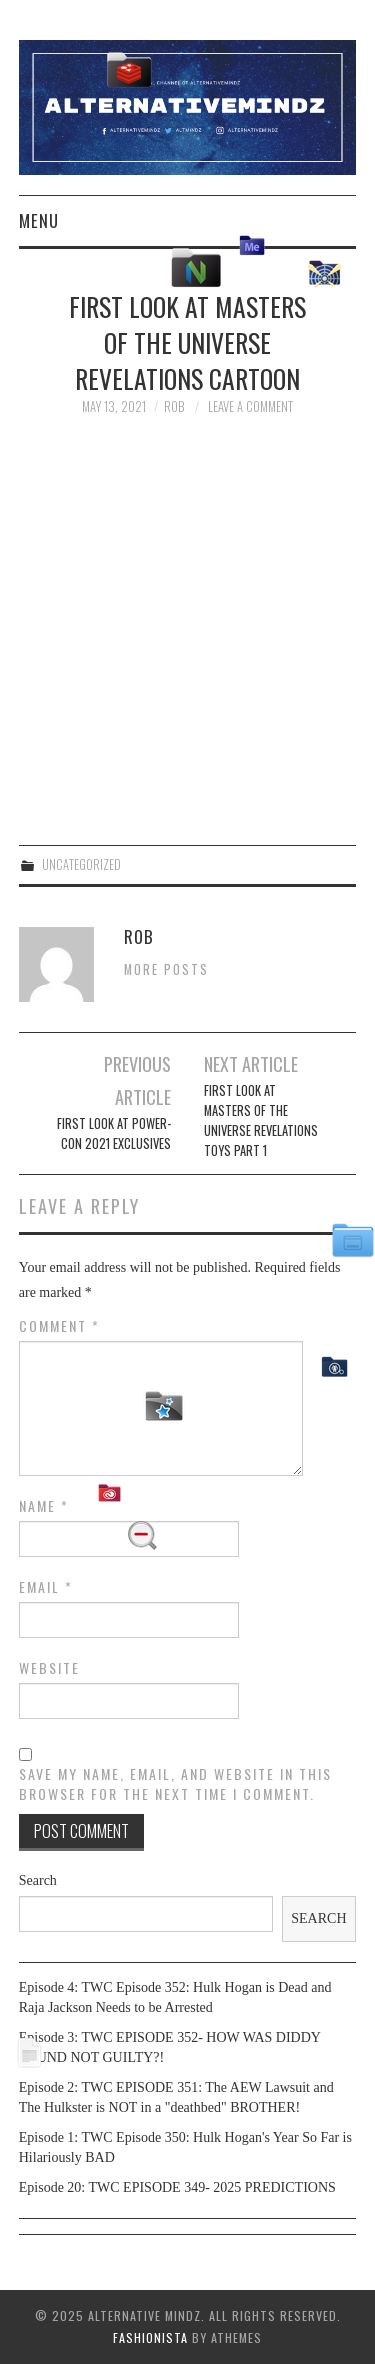 This screenshot has height=2364, width=375. I want to click on open adobe media encoder project folder, so click(252, 246).